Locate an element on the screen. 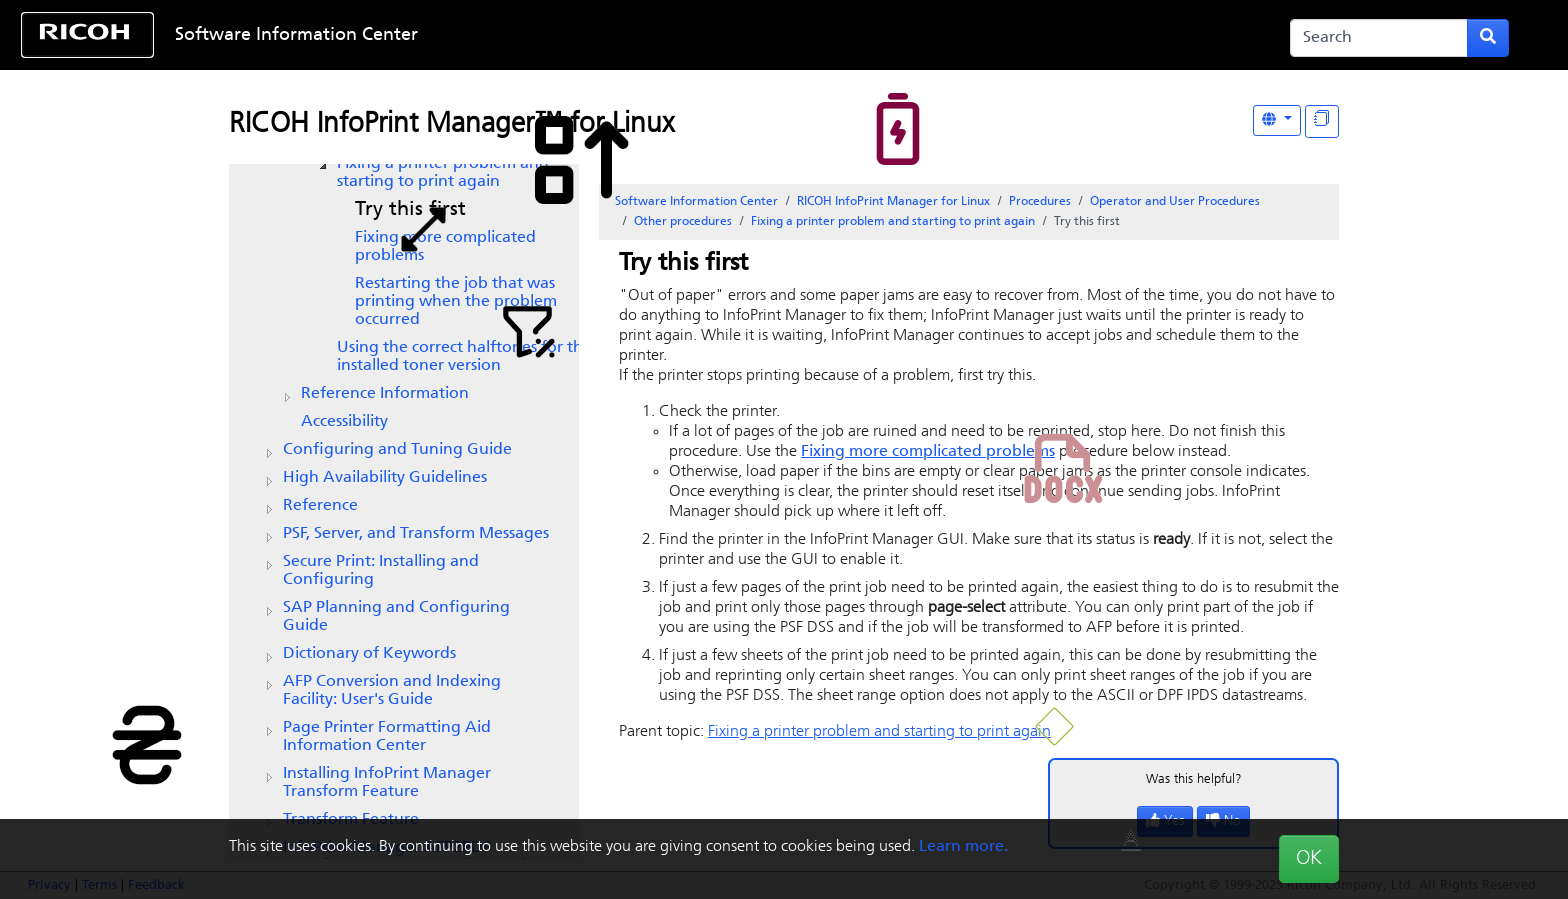  filter results by discounted items is located at coordinates (527, 330).